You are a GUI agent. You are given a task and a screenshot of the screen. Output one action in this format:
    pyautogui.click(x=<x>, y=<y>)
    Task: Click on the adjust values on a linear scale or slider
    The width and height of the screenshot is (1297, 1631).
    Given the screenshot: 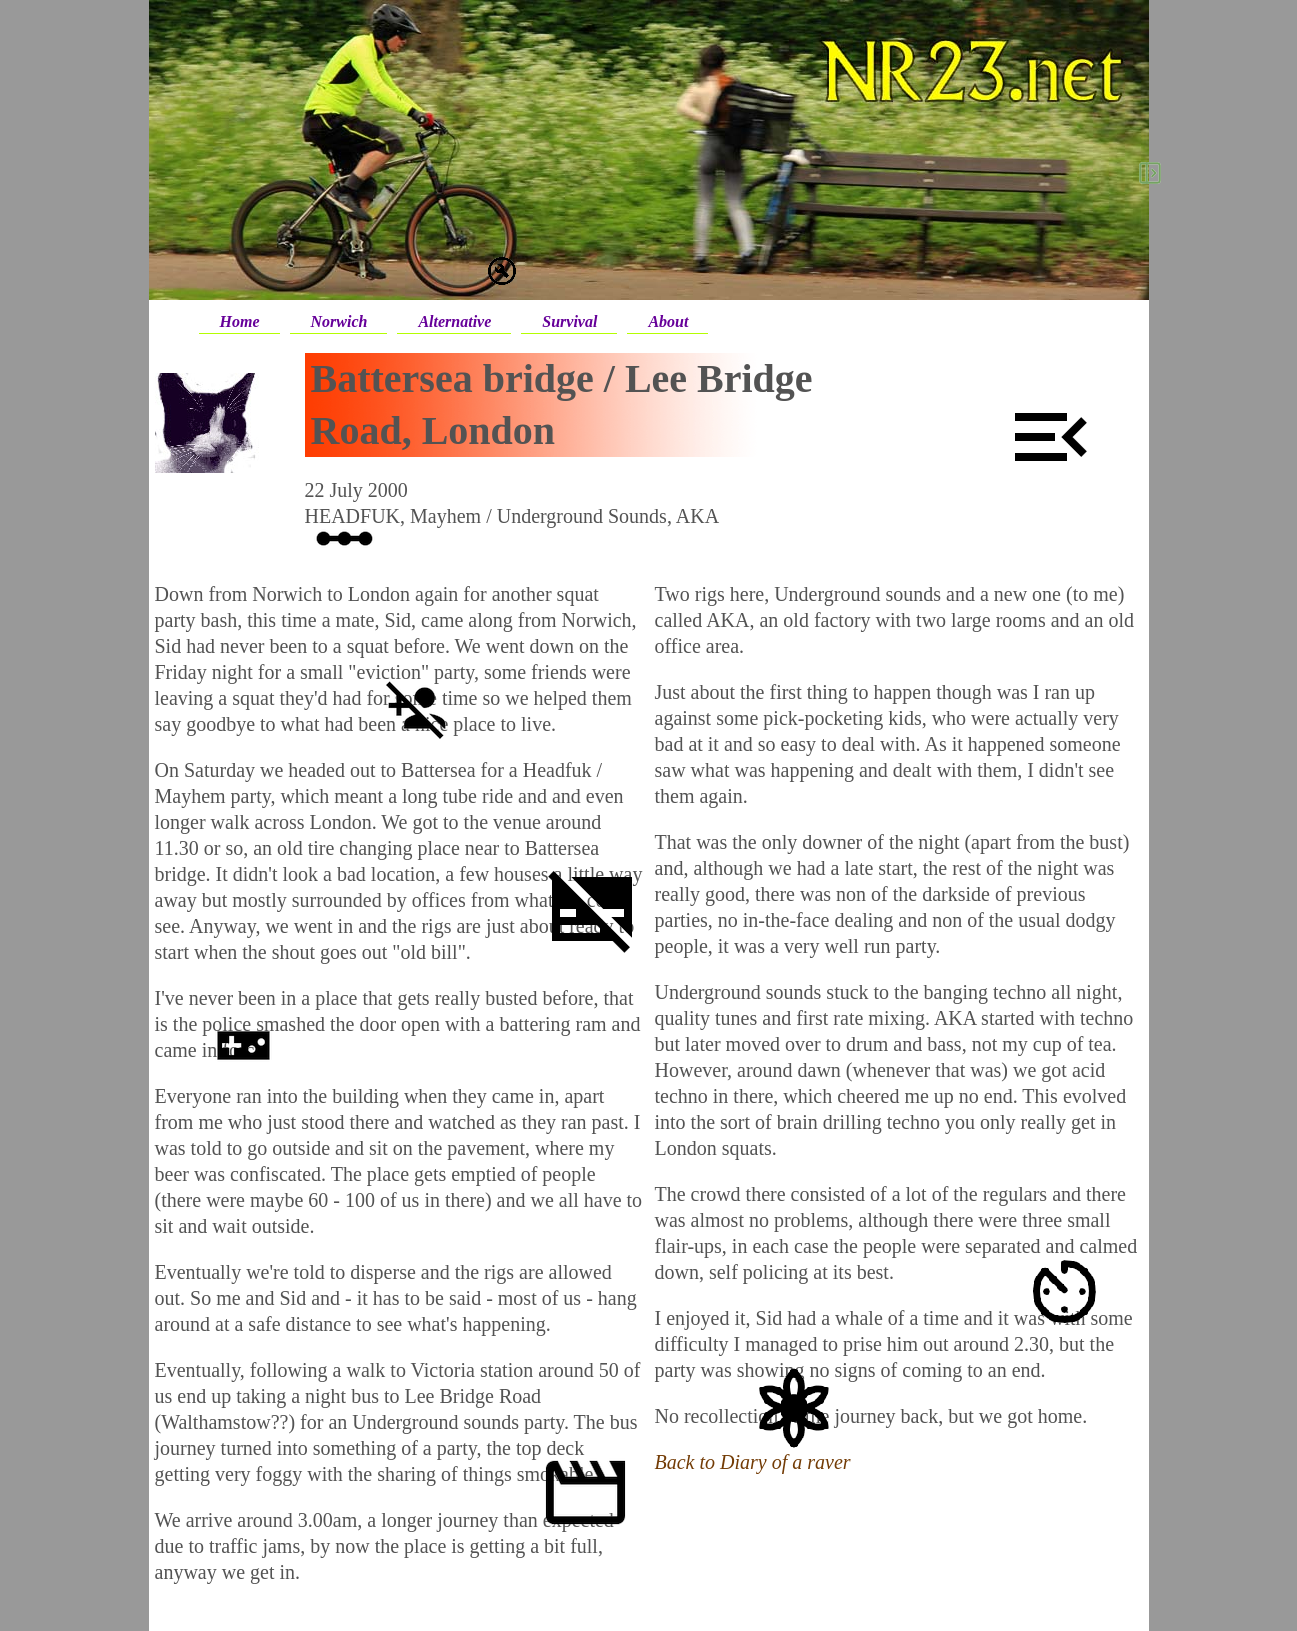 What is the action you would take?
    pyautogui.click(x=344, y=538)
    